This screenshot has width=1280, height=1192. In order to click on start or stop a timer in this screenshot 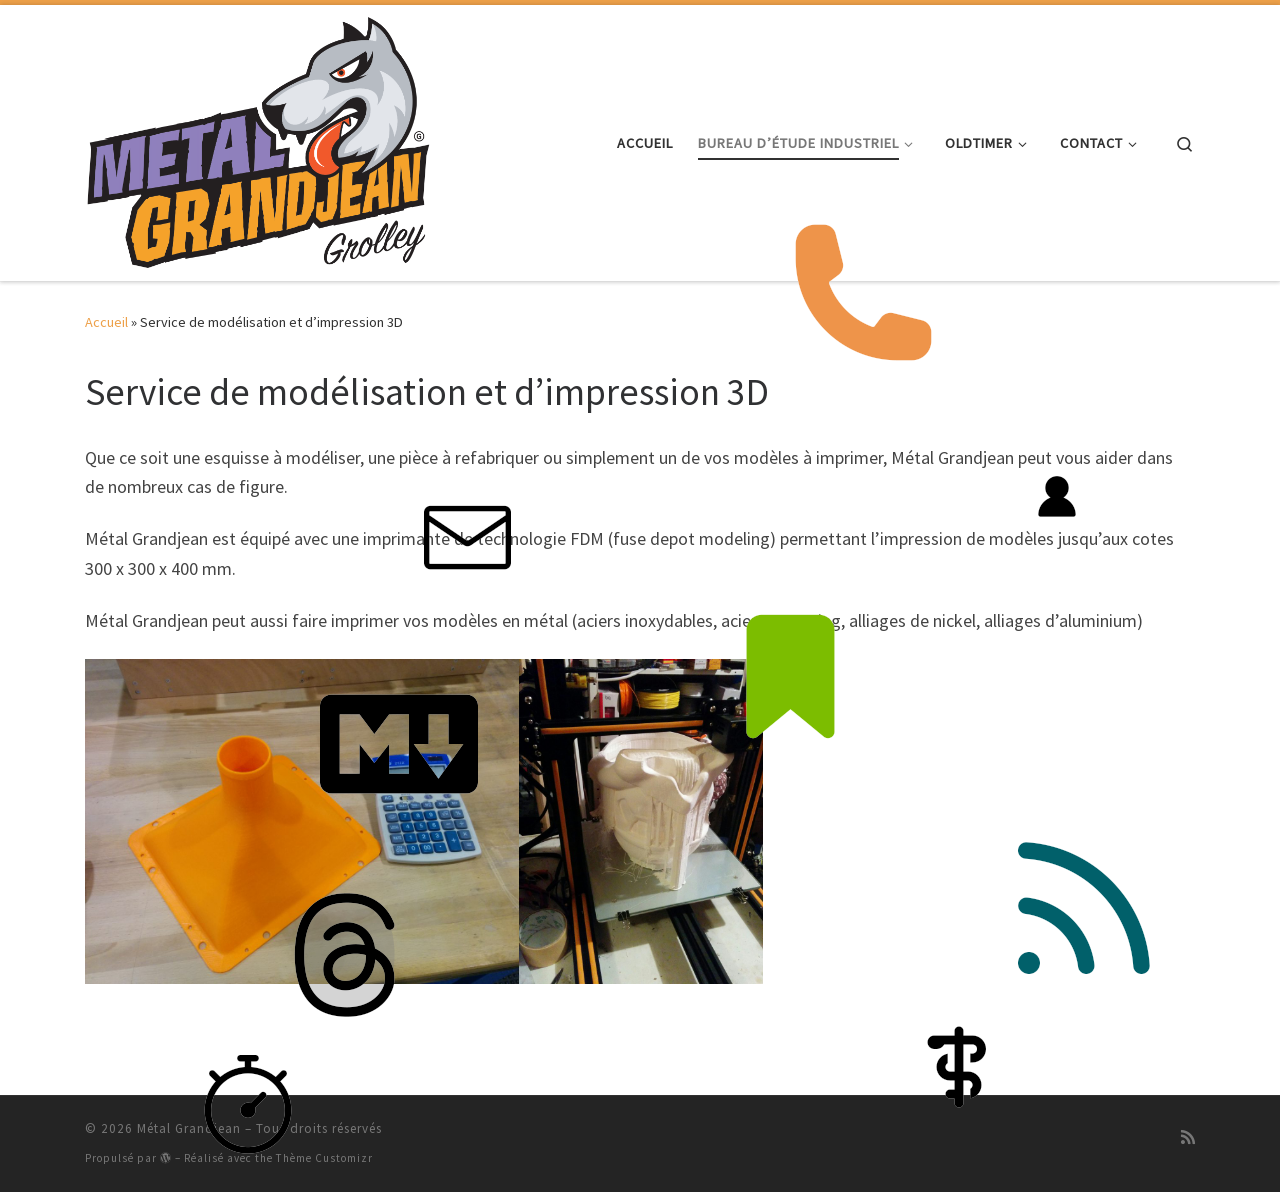, I will do `click(248, 1107)`.